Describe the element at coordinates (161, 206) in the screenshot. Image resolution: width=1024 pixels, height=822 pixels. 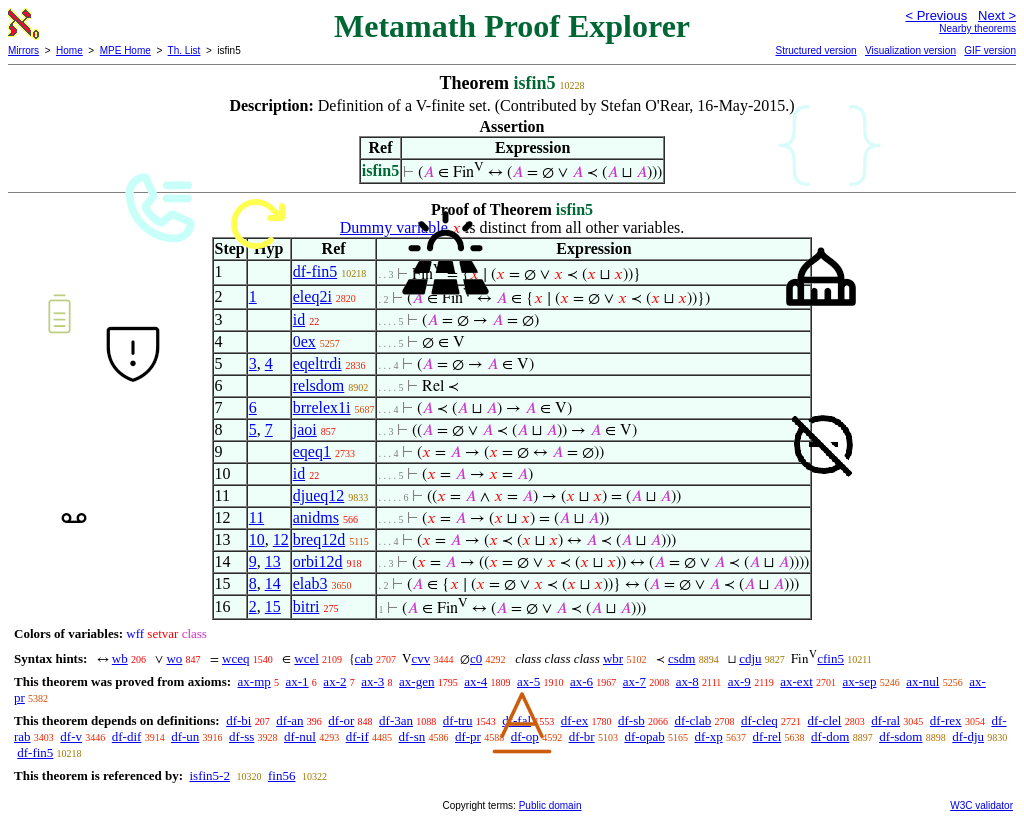
I see `view contact list or phone directory` at that location.